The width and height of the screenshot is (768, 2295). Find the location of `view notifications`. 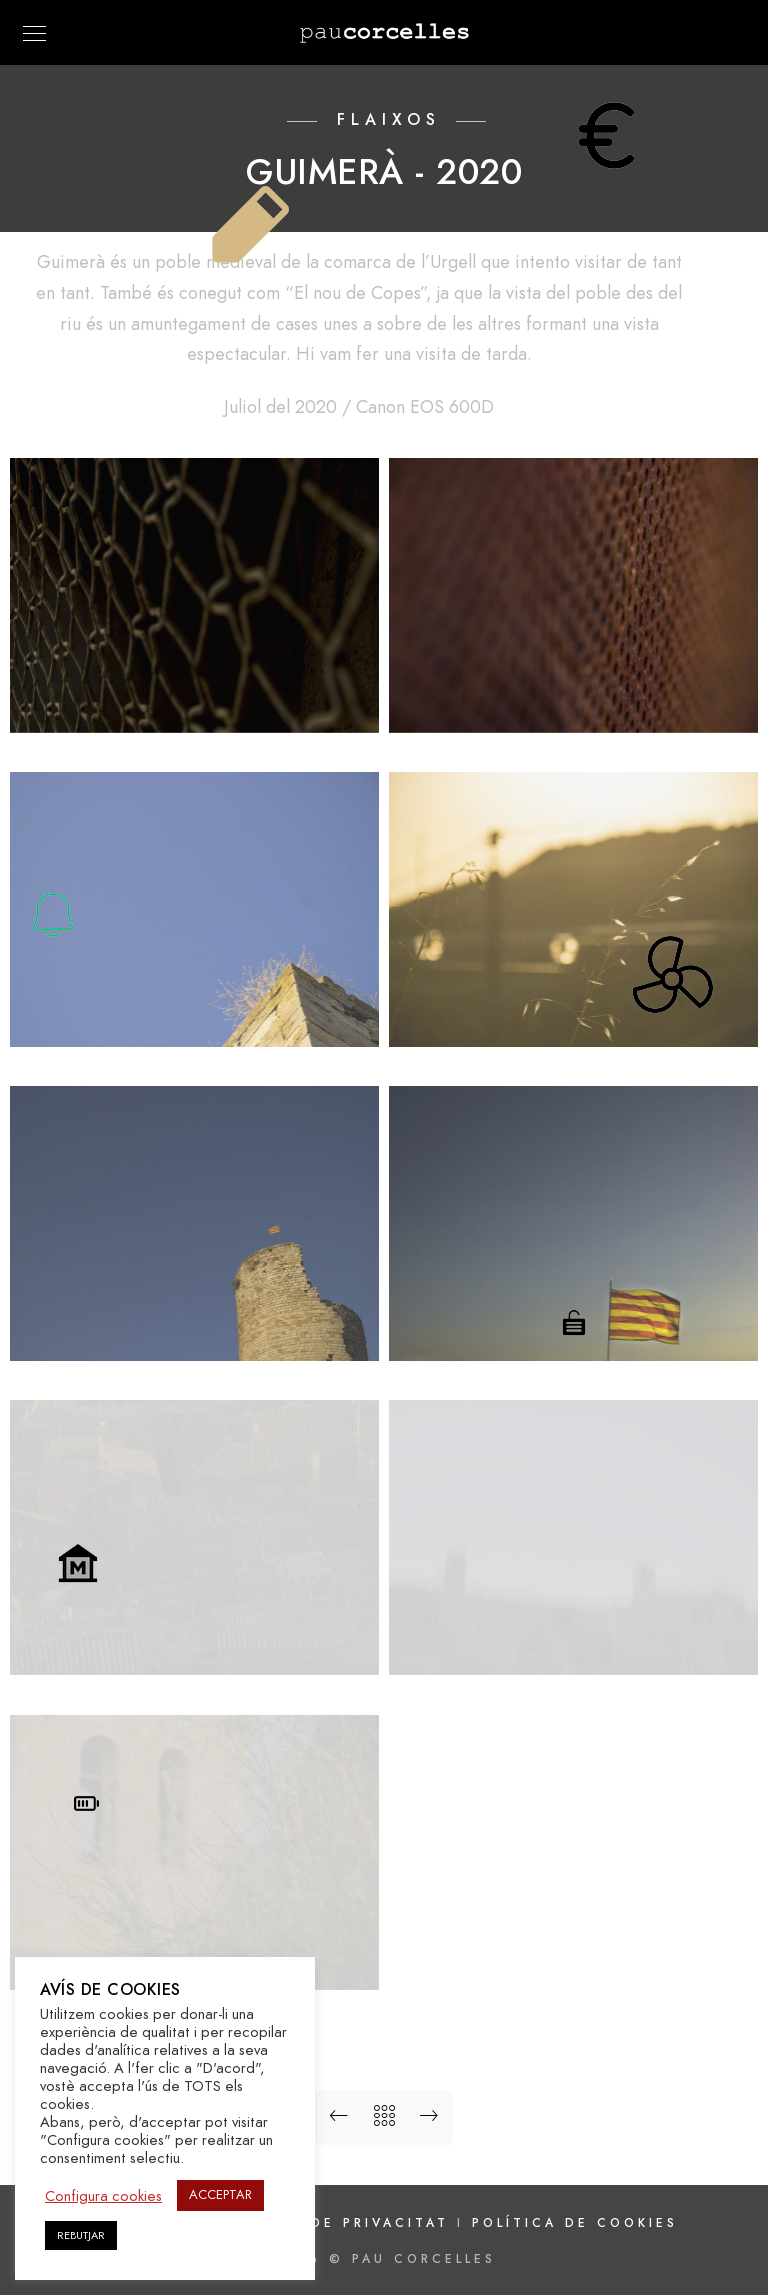

view notifications is located at coordinates (53, 915).